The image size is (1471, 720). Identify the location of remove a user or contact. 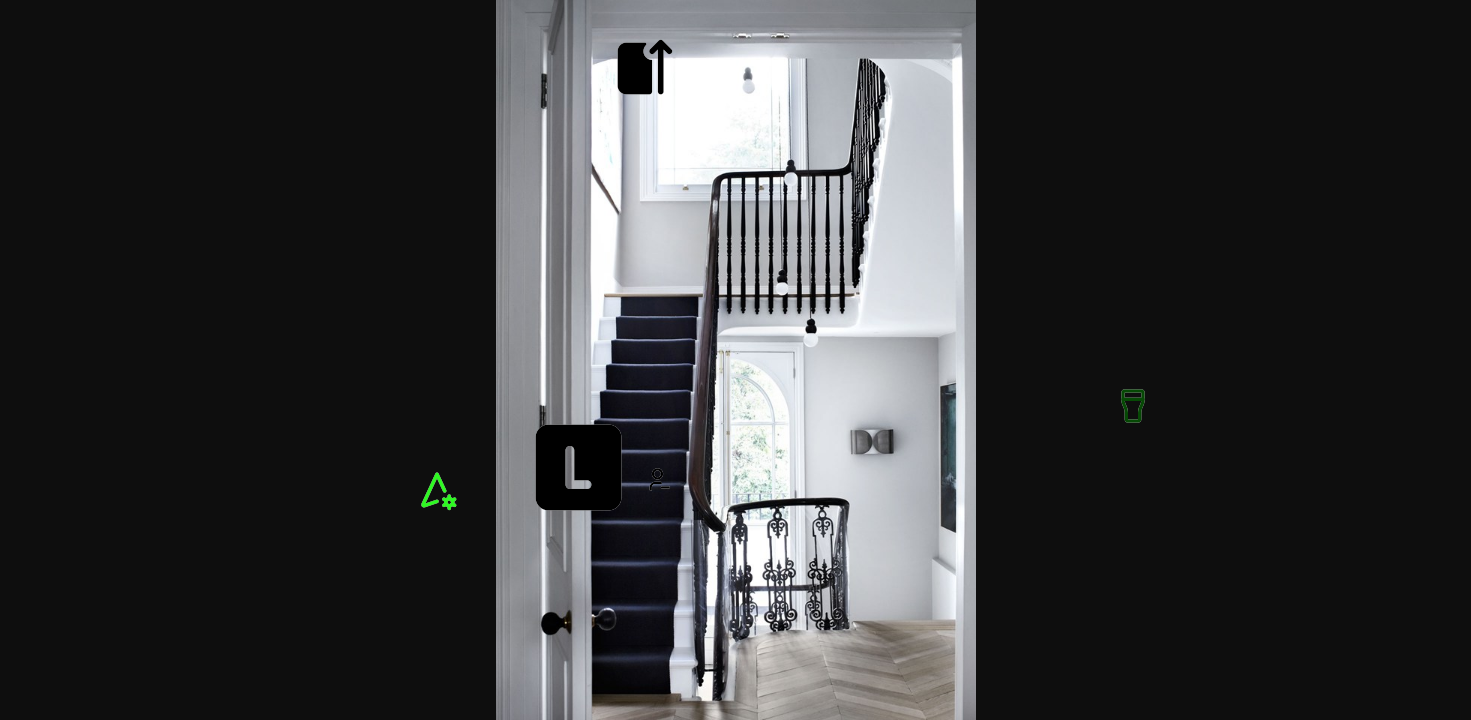
(657, 479).